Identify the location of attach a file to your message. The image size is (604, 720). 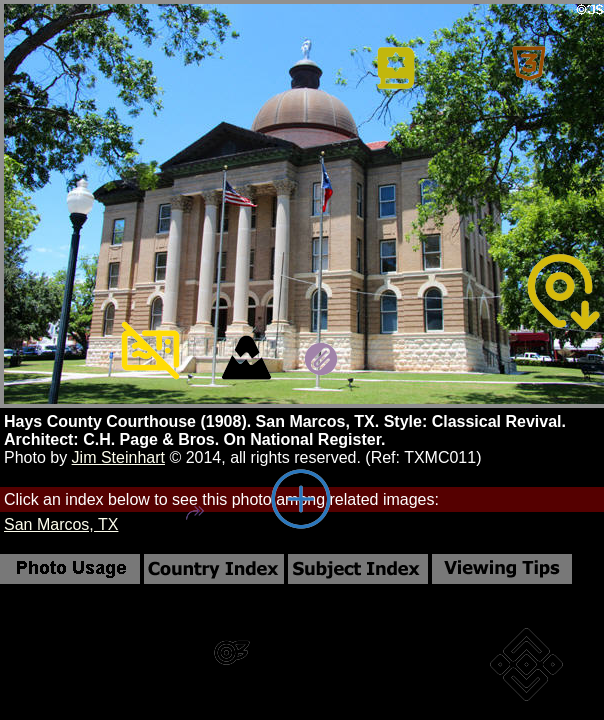
(321, 359).